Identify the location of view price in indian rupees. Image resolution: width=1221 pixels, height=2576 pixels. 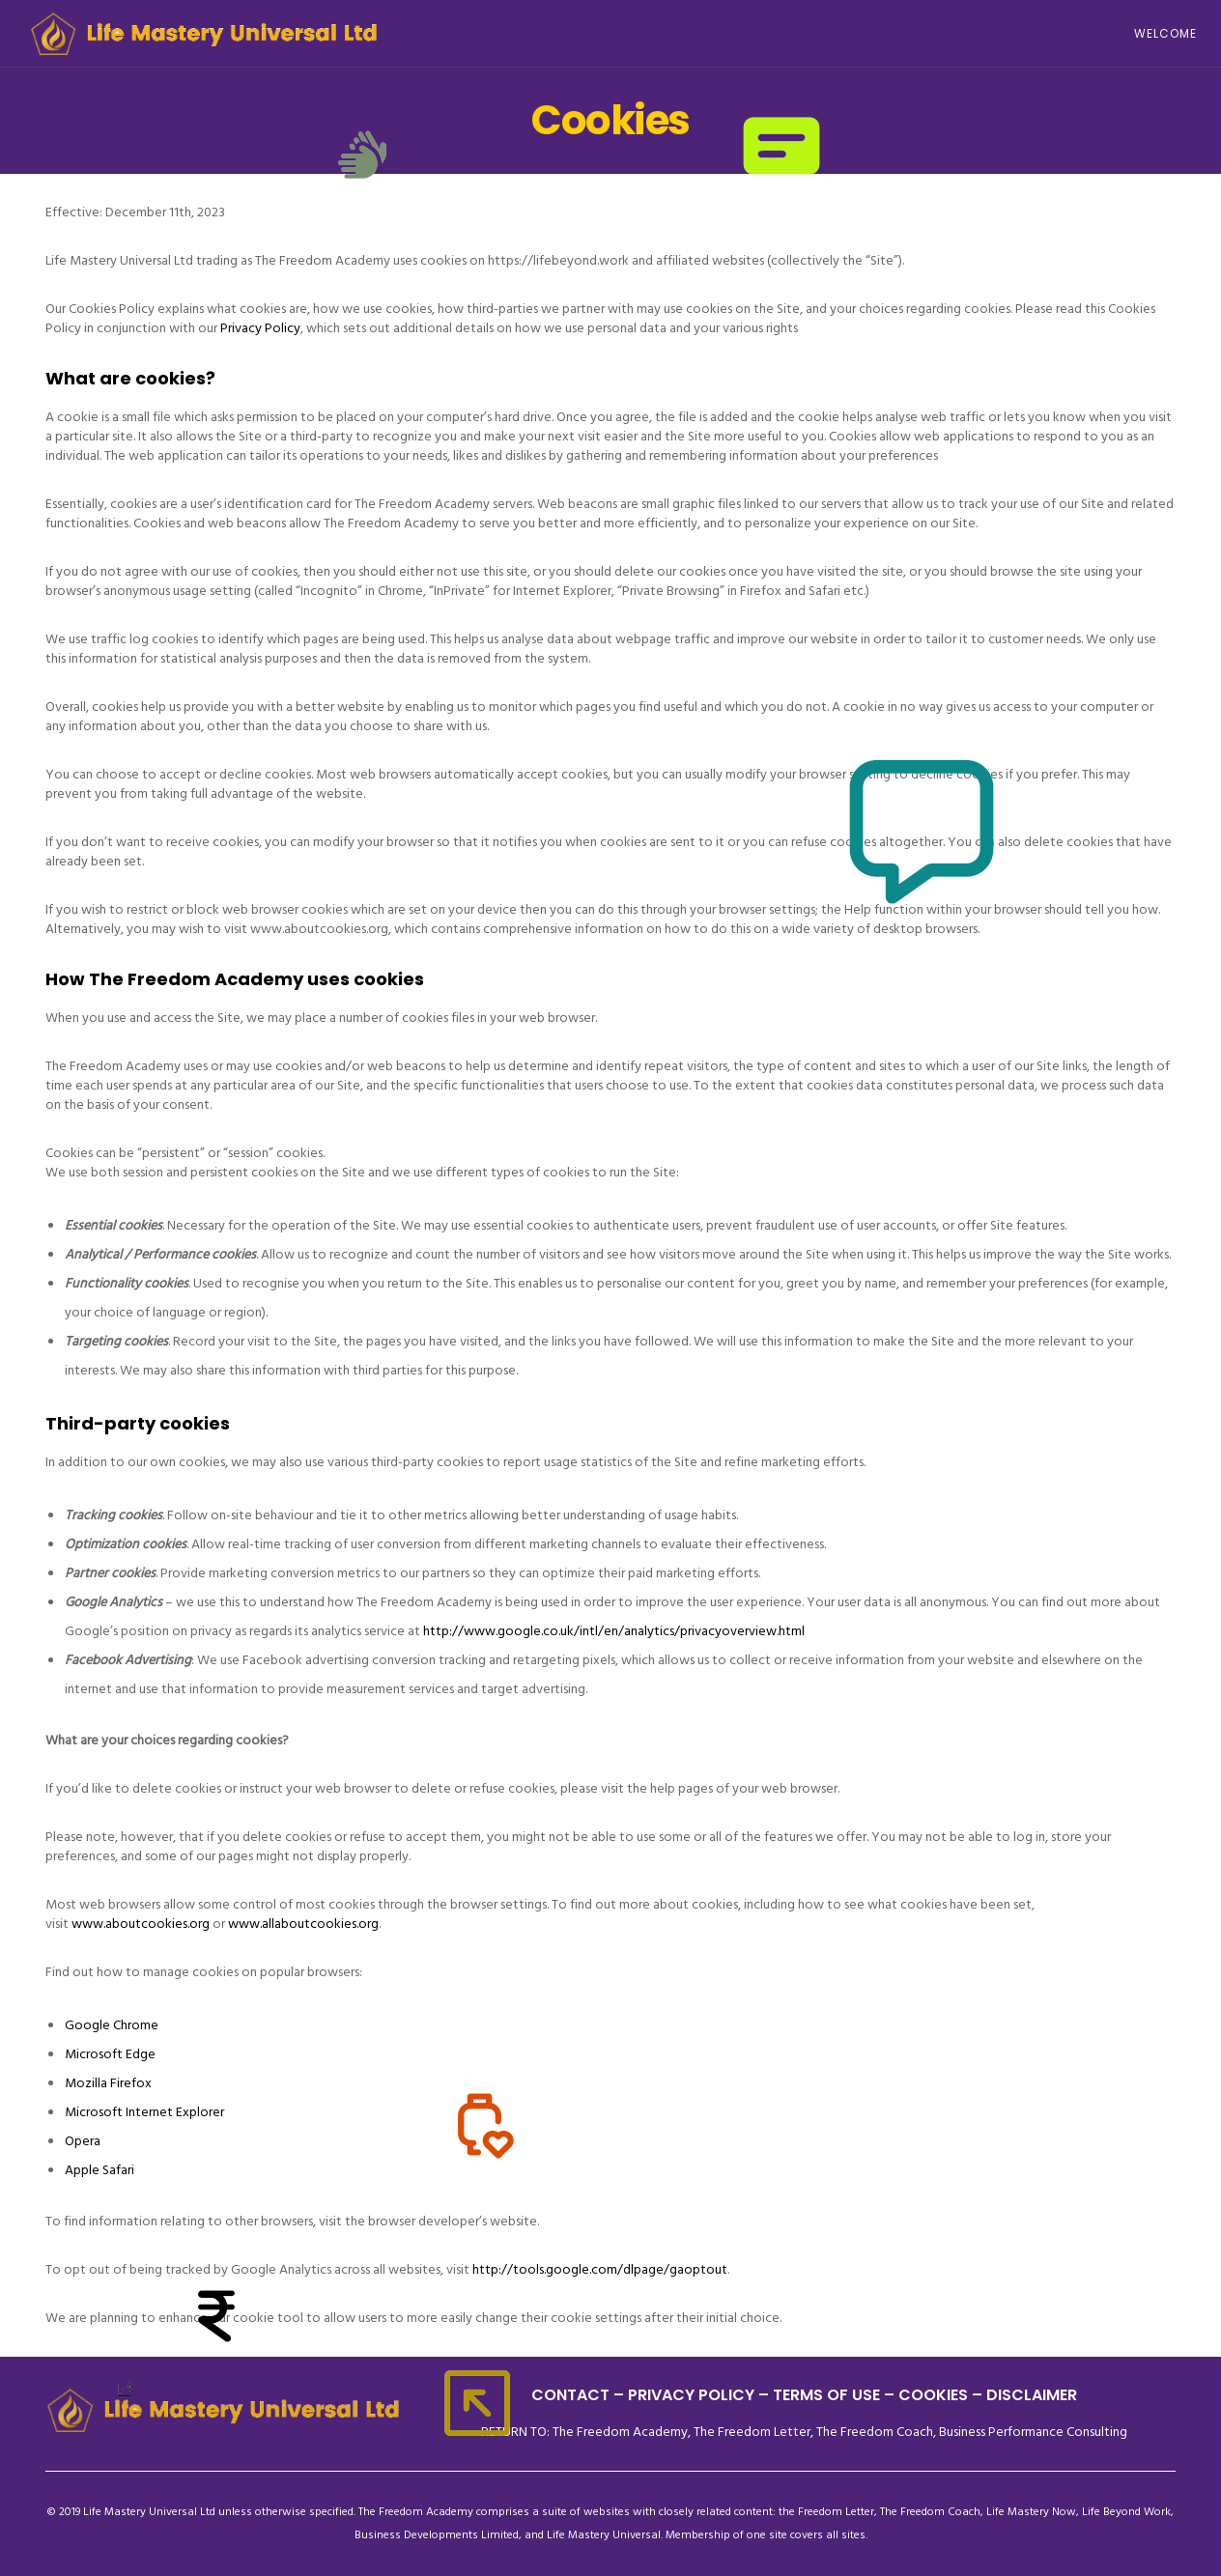
(216, 2316).